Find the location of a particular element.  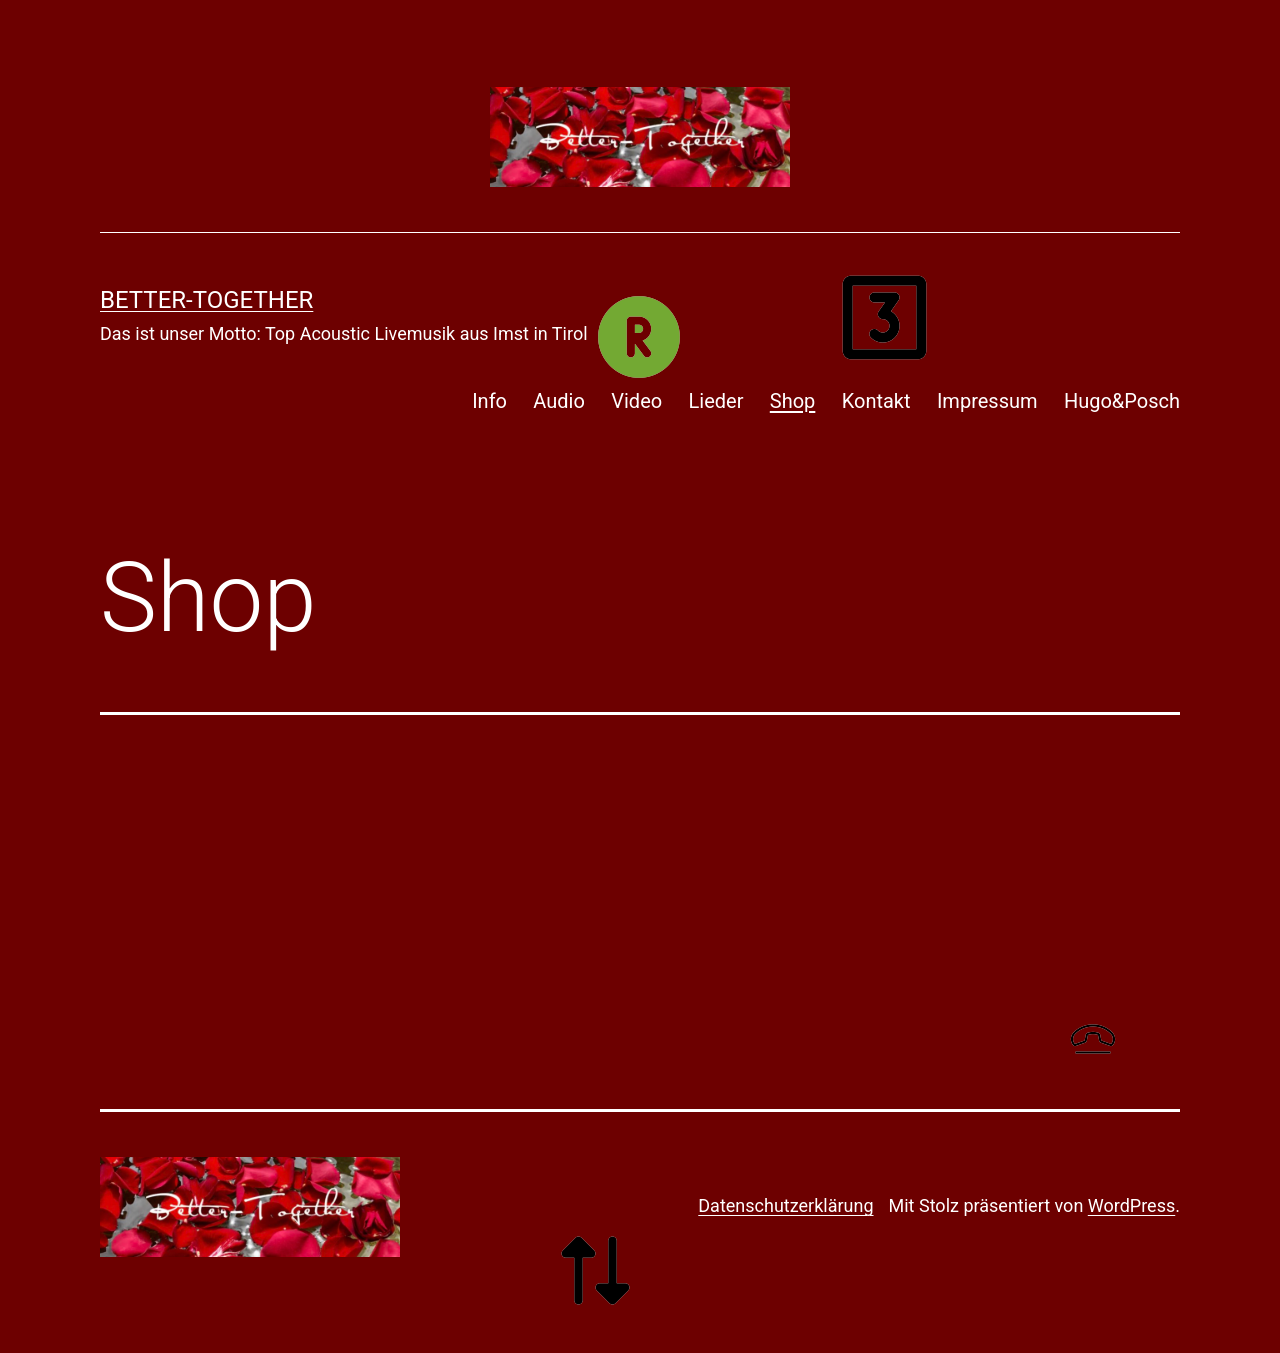

end or hang up a call is located at coordinates (1093, 1039).